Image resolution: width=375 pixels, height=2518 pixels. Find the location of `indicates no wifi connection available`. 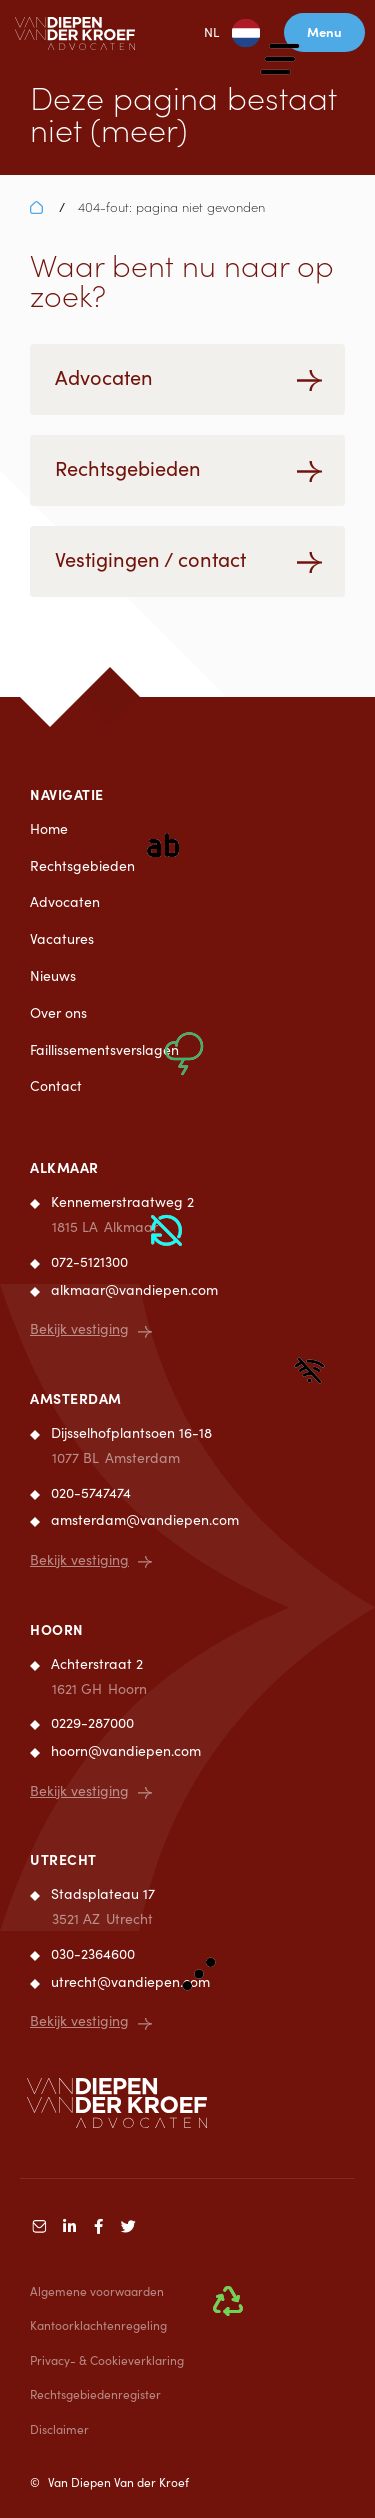

indicates no wifi connection available is located at coordinates (309, 1370).